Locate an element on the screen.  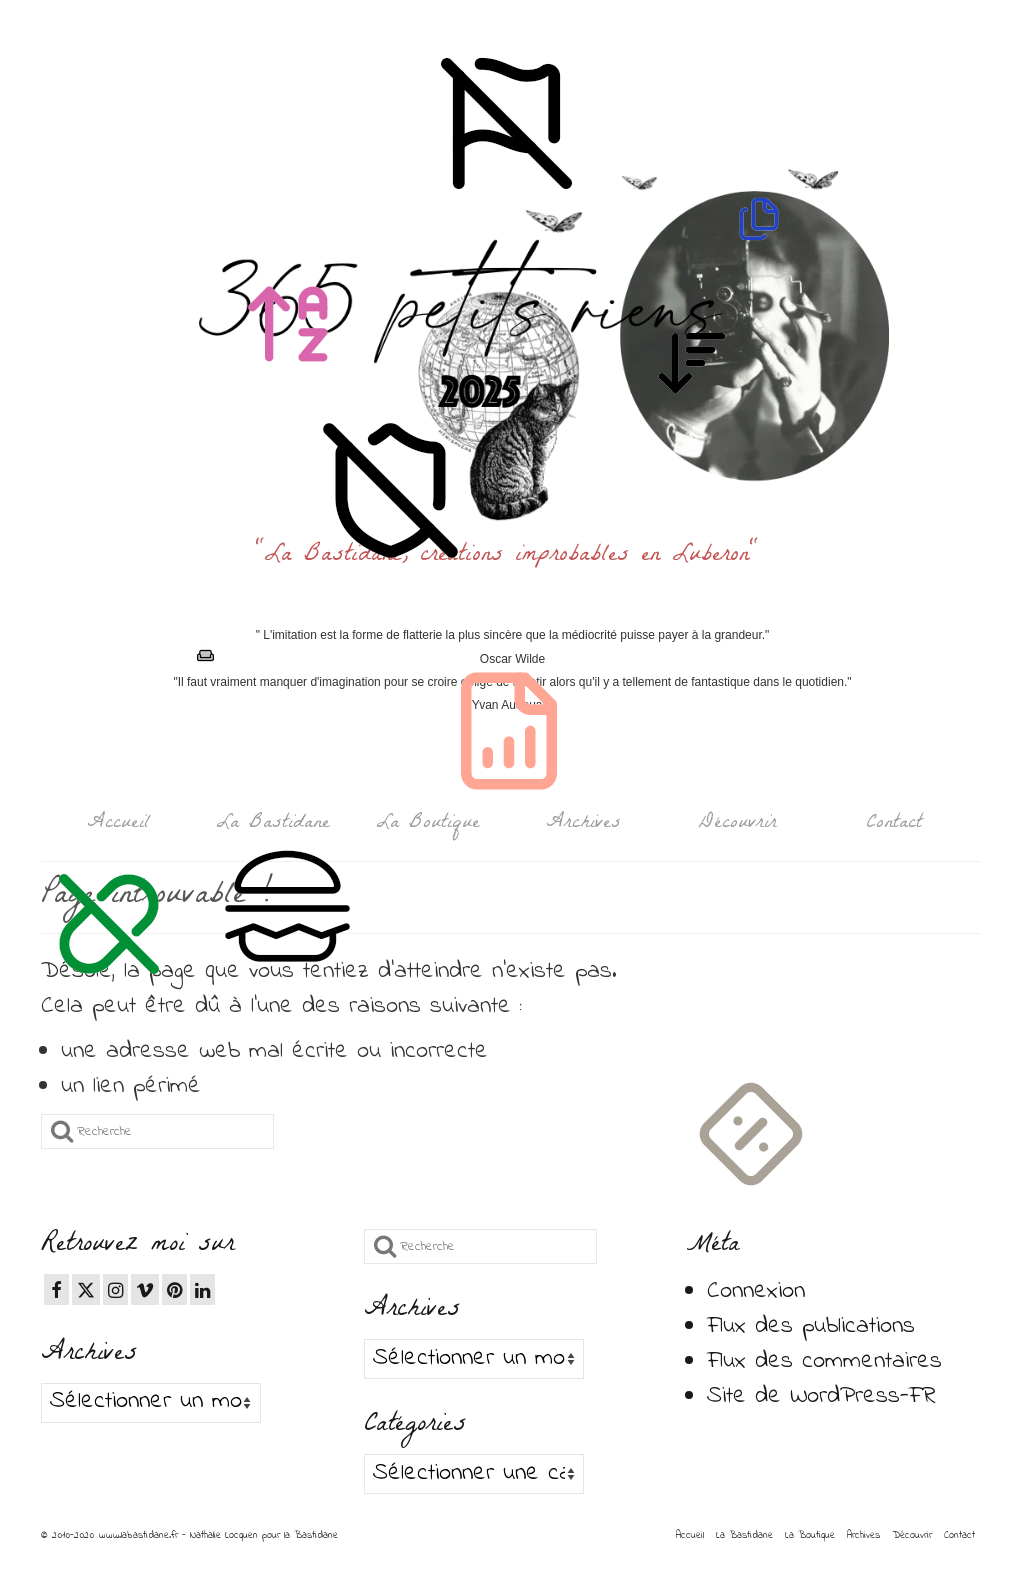
sort list from largest to smallest is located at coordinates (692, 363).